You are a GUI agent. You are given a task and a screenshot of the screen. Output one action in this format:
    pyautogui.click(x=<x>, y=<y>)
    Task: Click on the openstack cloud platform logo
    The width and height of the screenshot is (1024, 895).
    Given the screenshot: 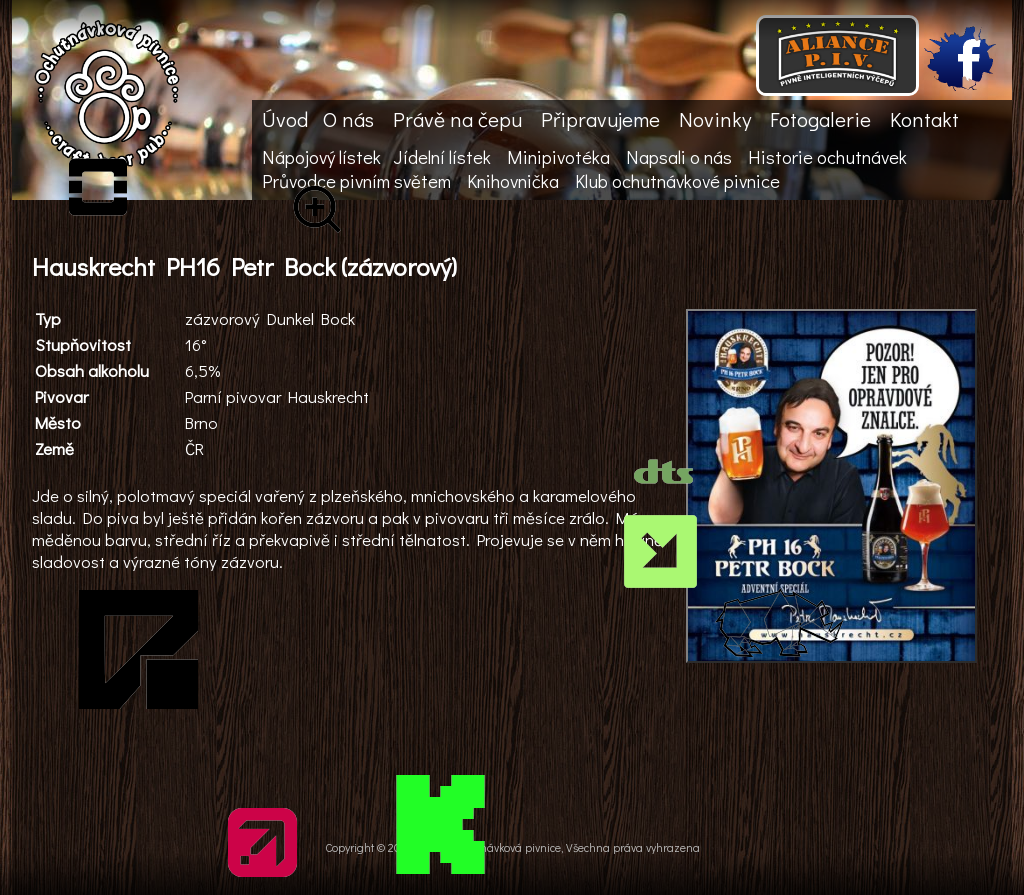 What is the action you would take?
    pyautogui.click(x=98, y=187)
    